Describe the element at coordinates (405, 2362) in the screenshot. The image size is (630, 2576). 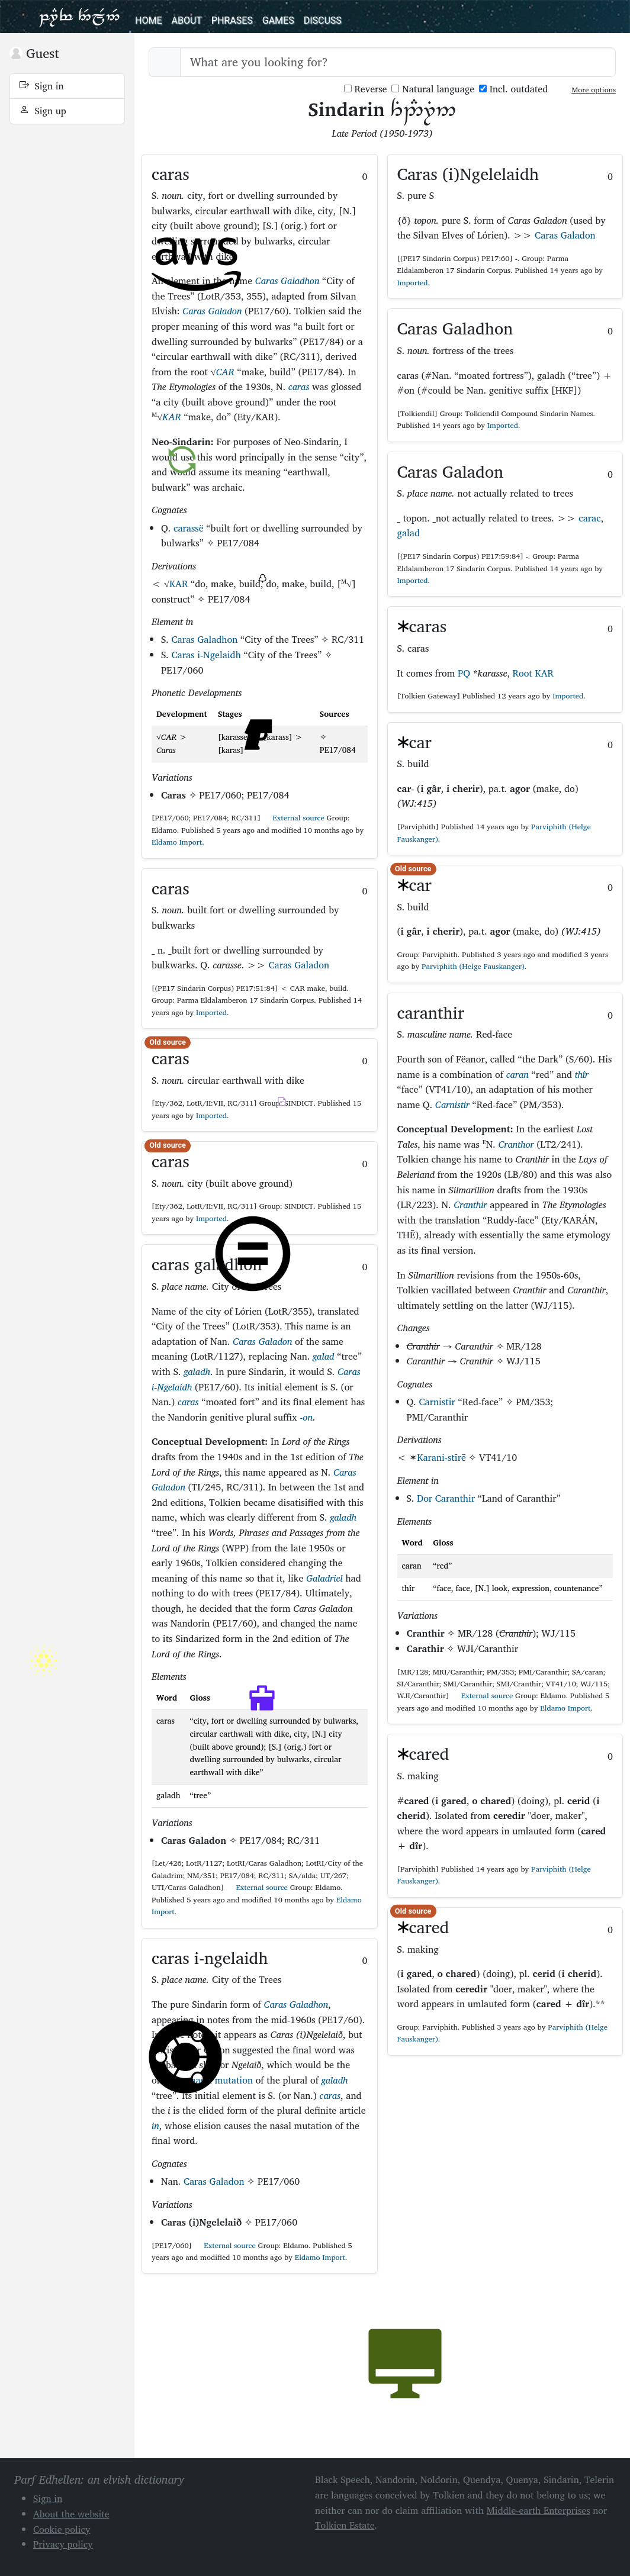
I see `mac desktop computer or imac device` at that location.